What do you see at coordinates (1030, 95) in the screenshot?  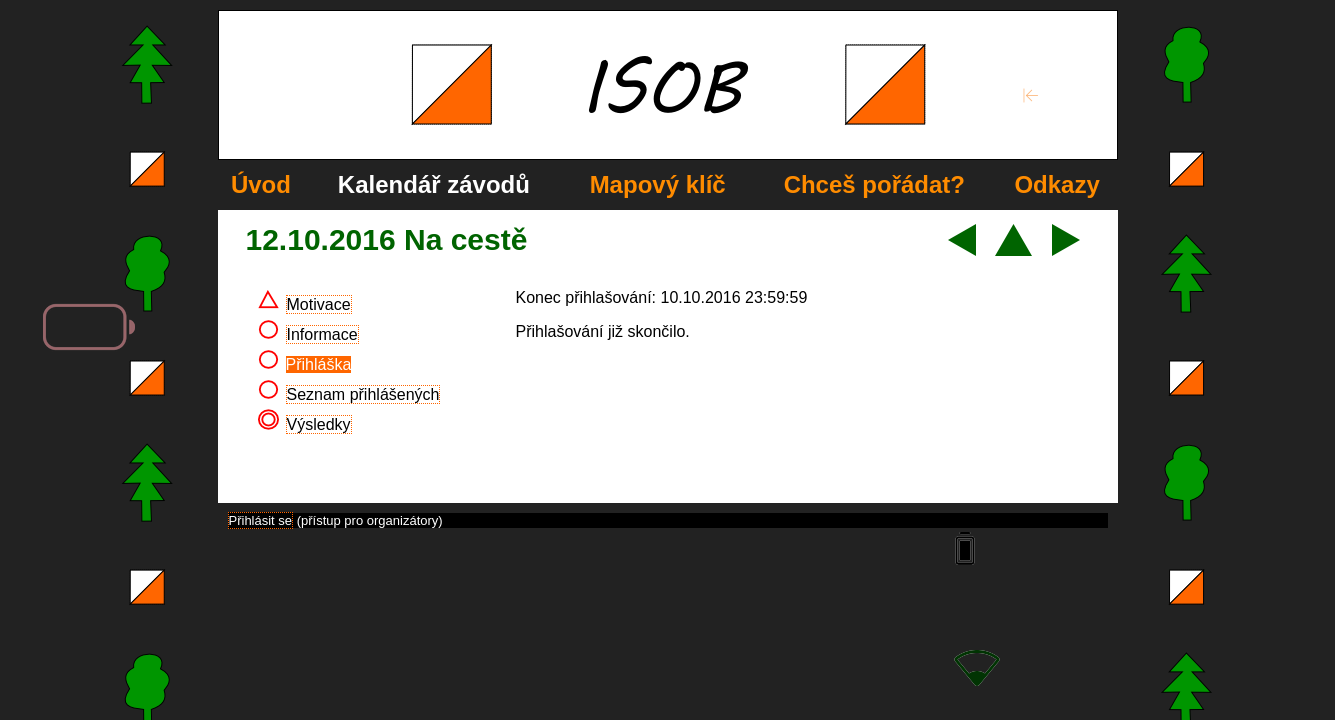 I see `go back to the beginning` at bounding box center [1030, 95].